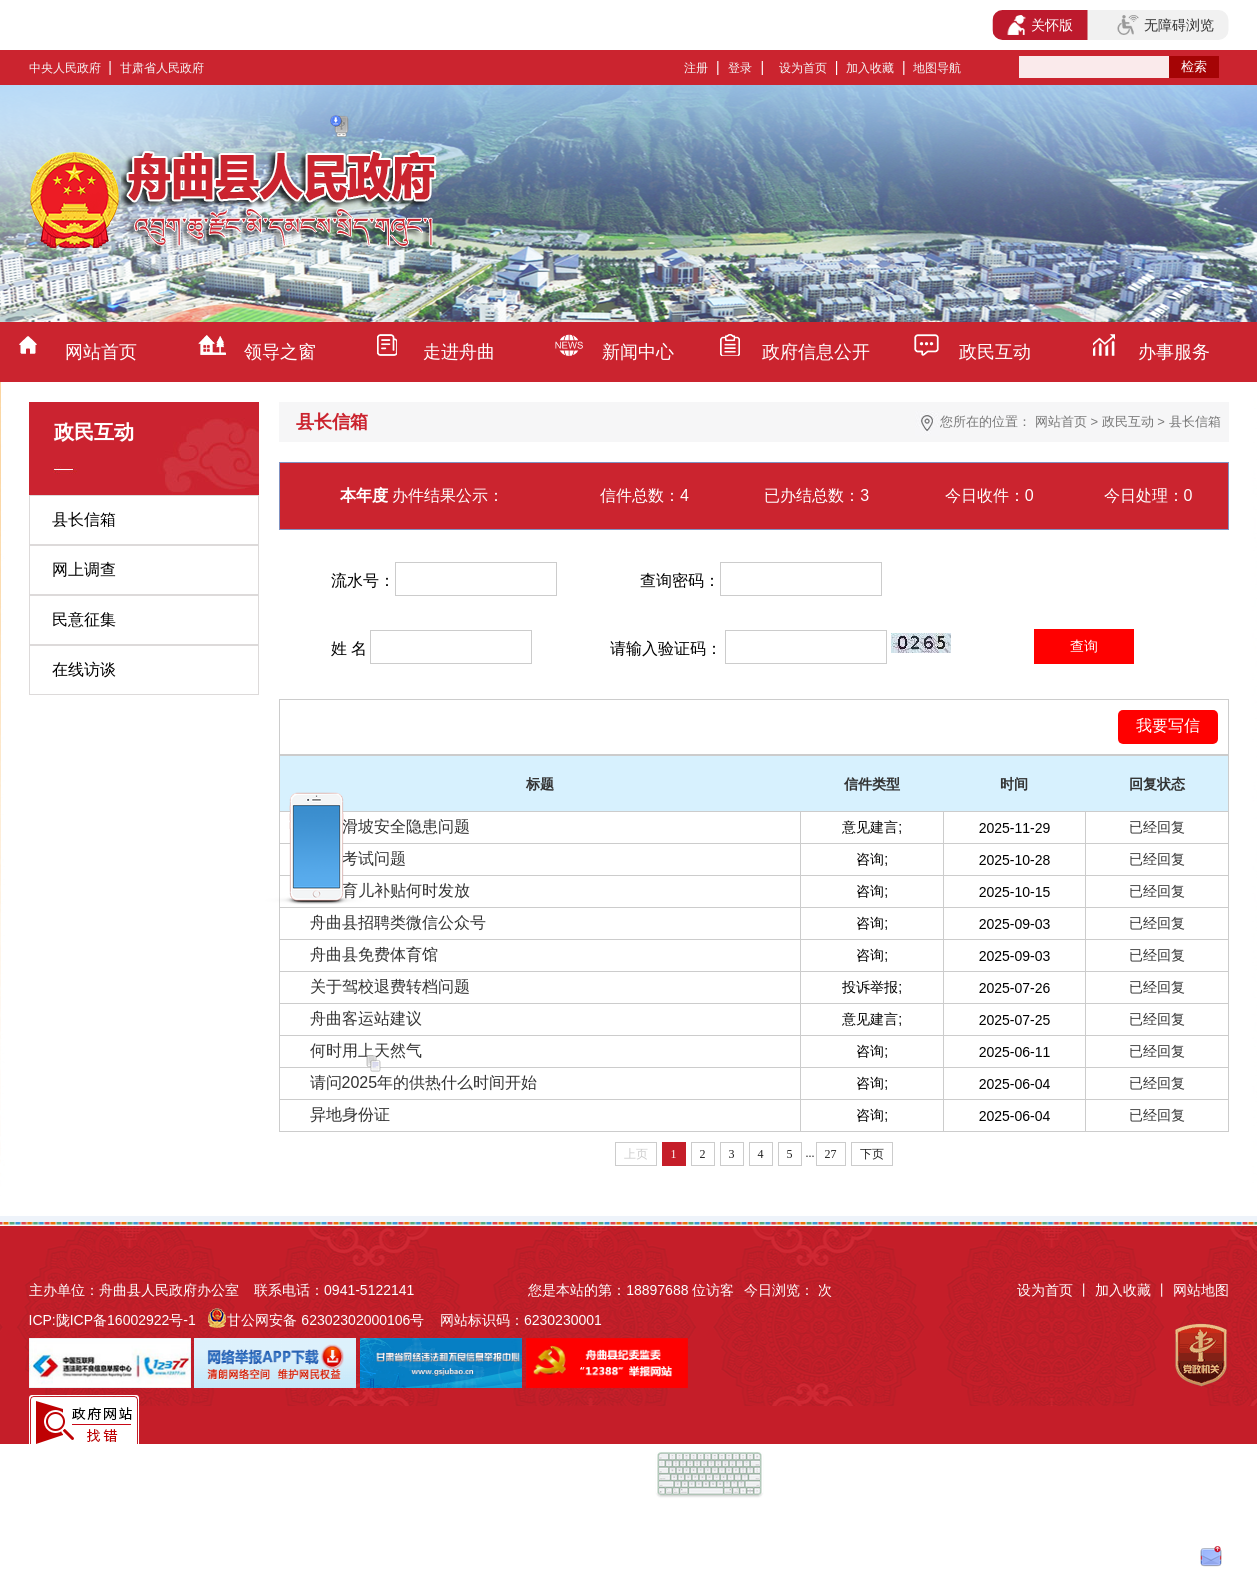 The width and height of the screenshot is (1257, 1591). I want to click on create a bootable USB drive, so click(341, 126).